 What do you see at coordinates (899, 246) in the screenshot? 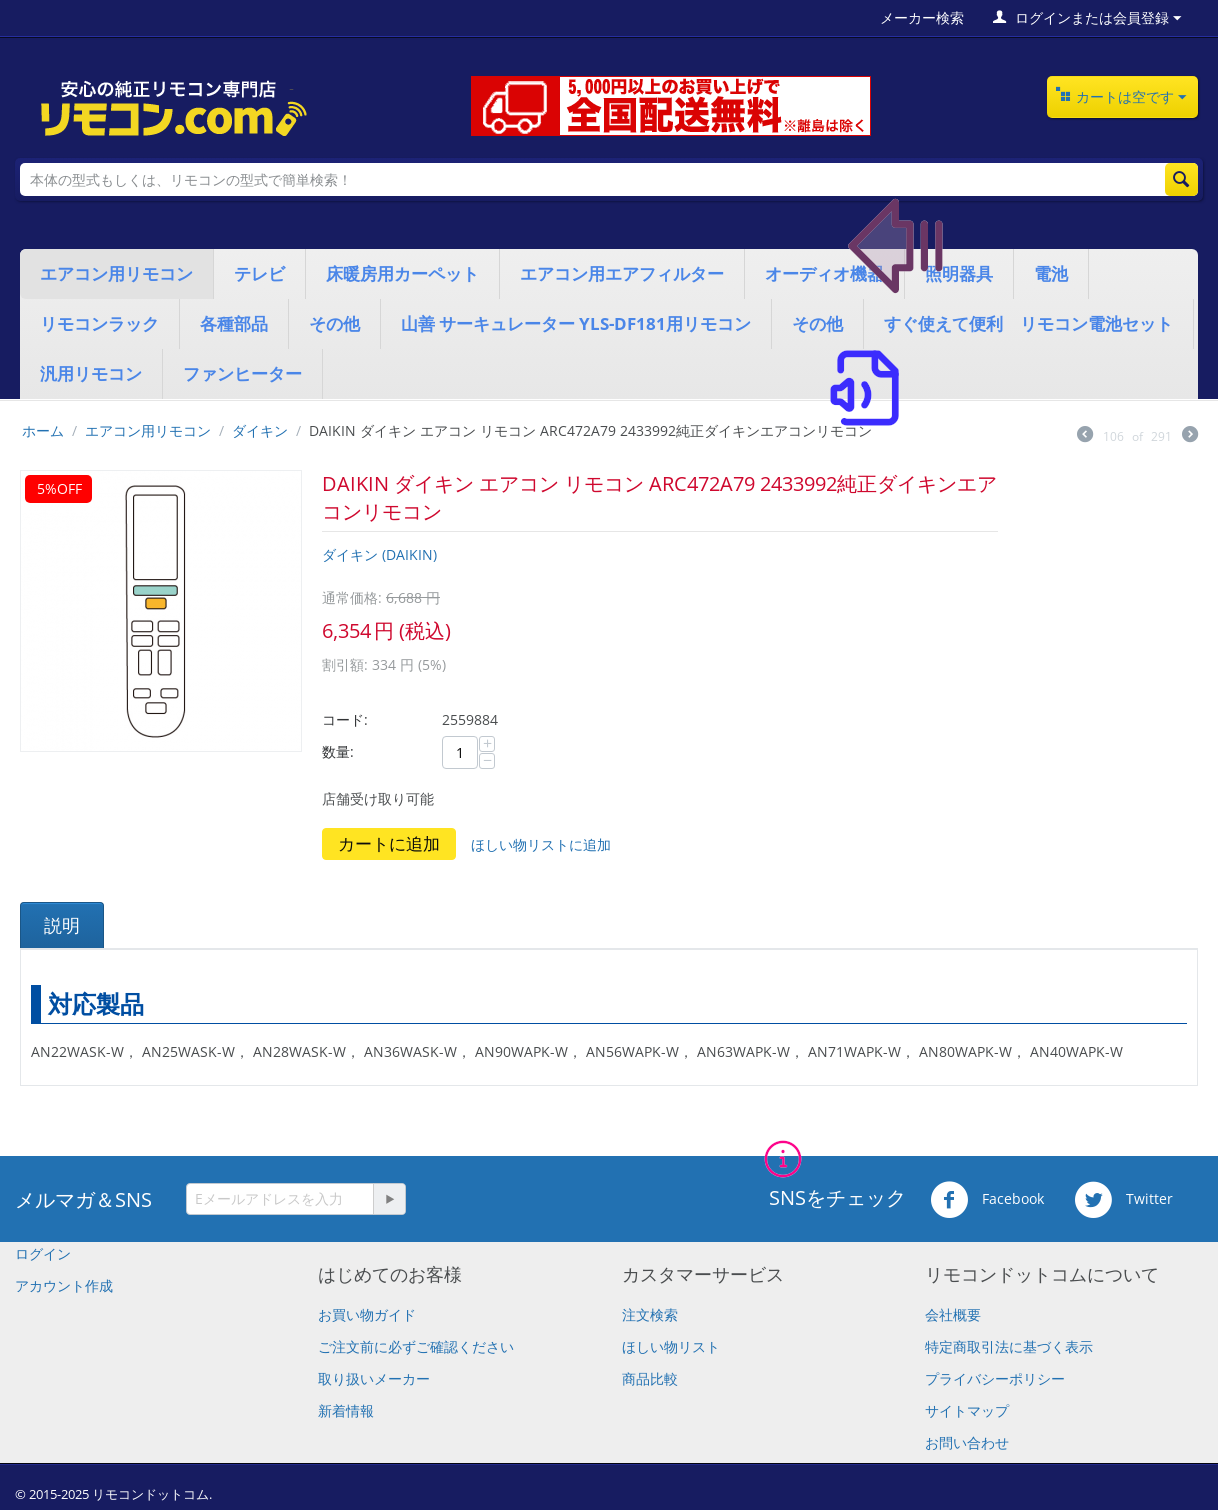
I see `go back or return to previous screen` at bounding box center [899, 246].